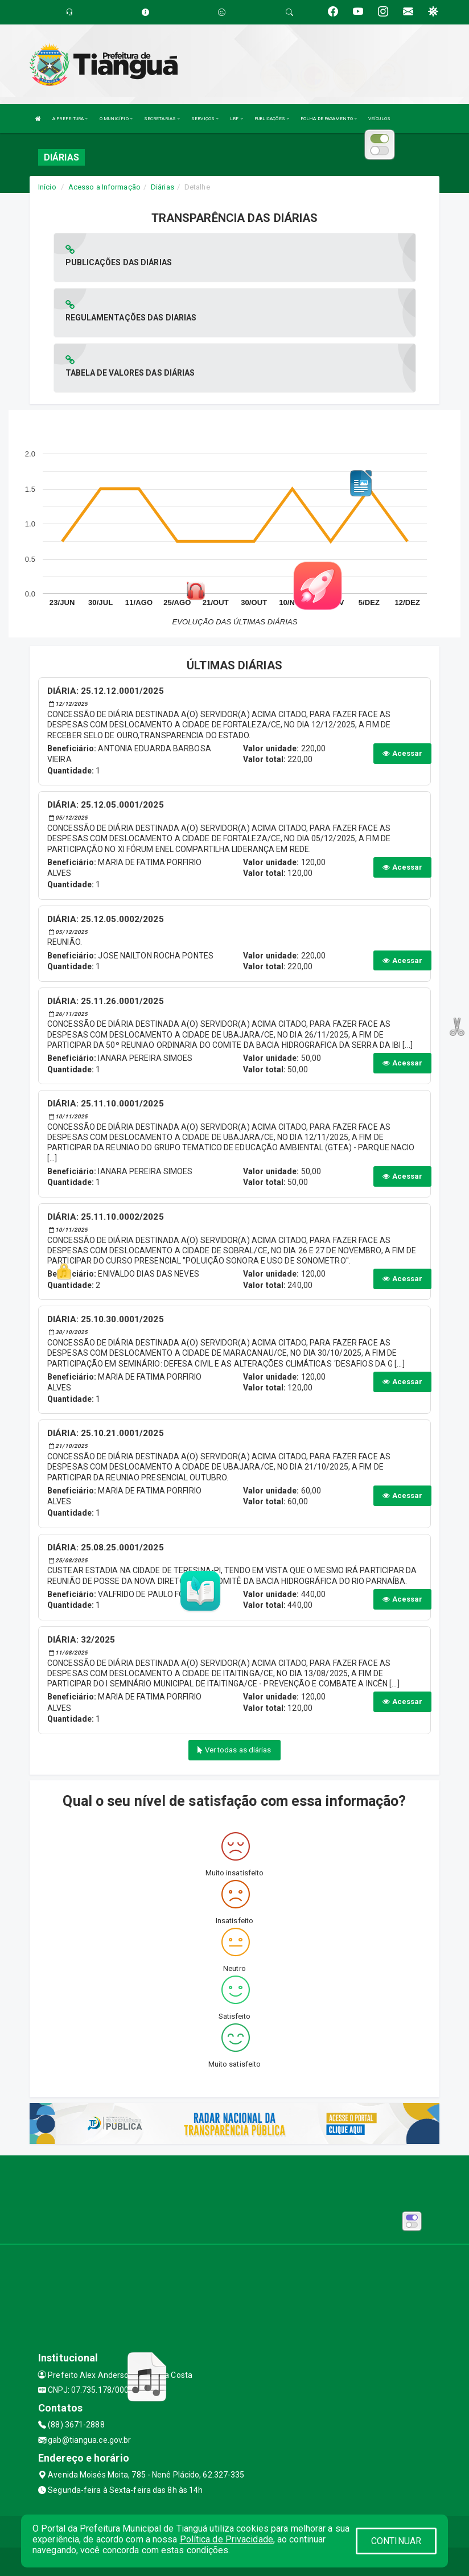 This screenshot has width=469, height=2576. What do you see at coordinates (196, 591) in the screenshot?
I see `open audio sharing app` at bounding box center [196, 591].